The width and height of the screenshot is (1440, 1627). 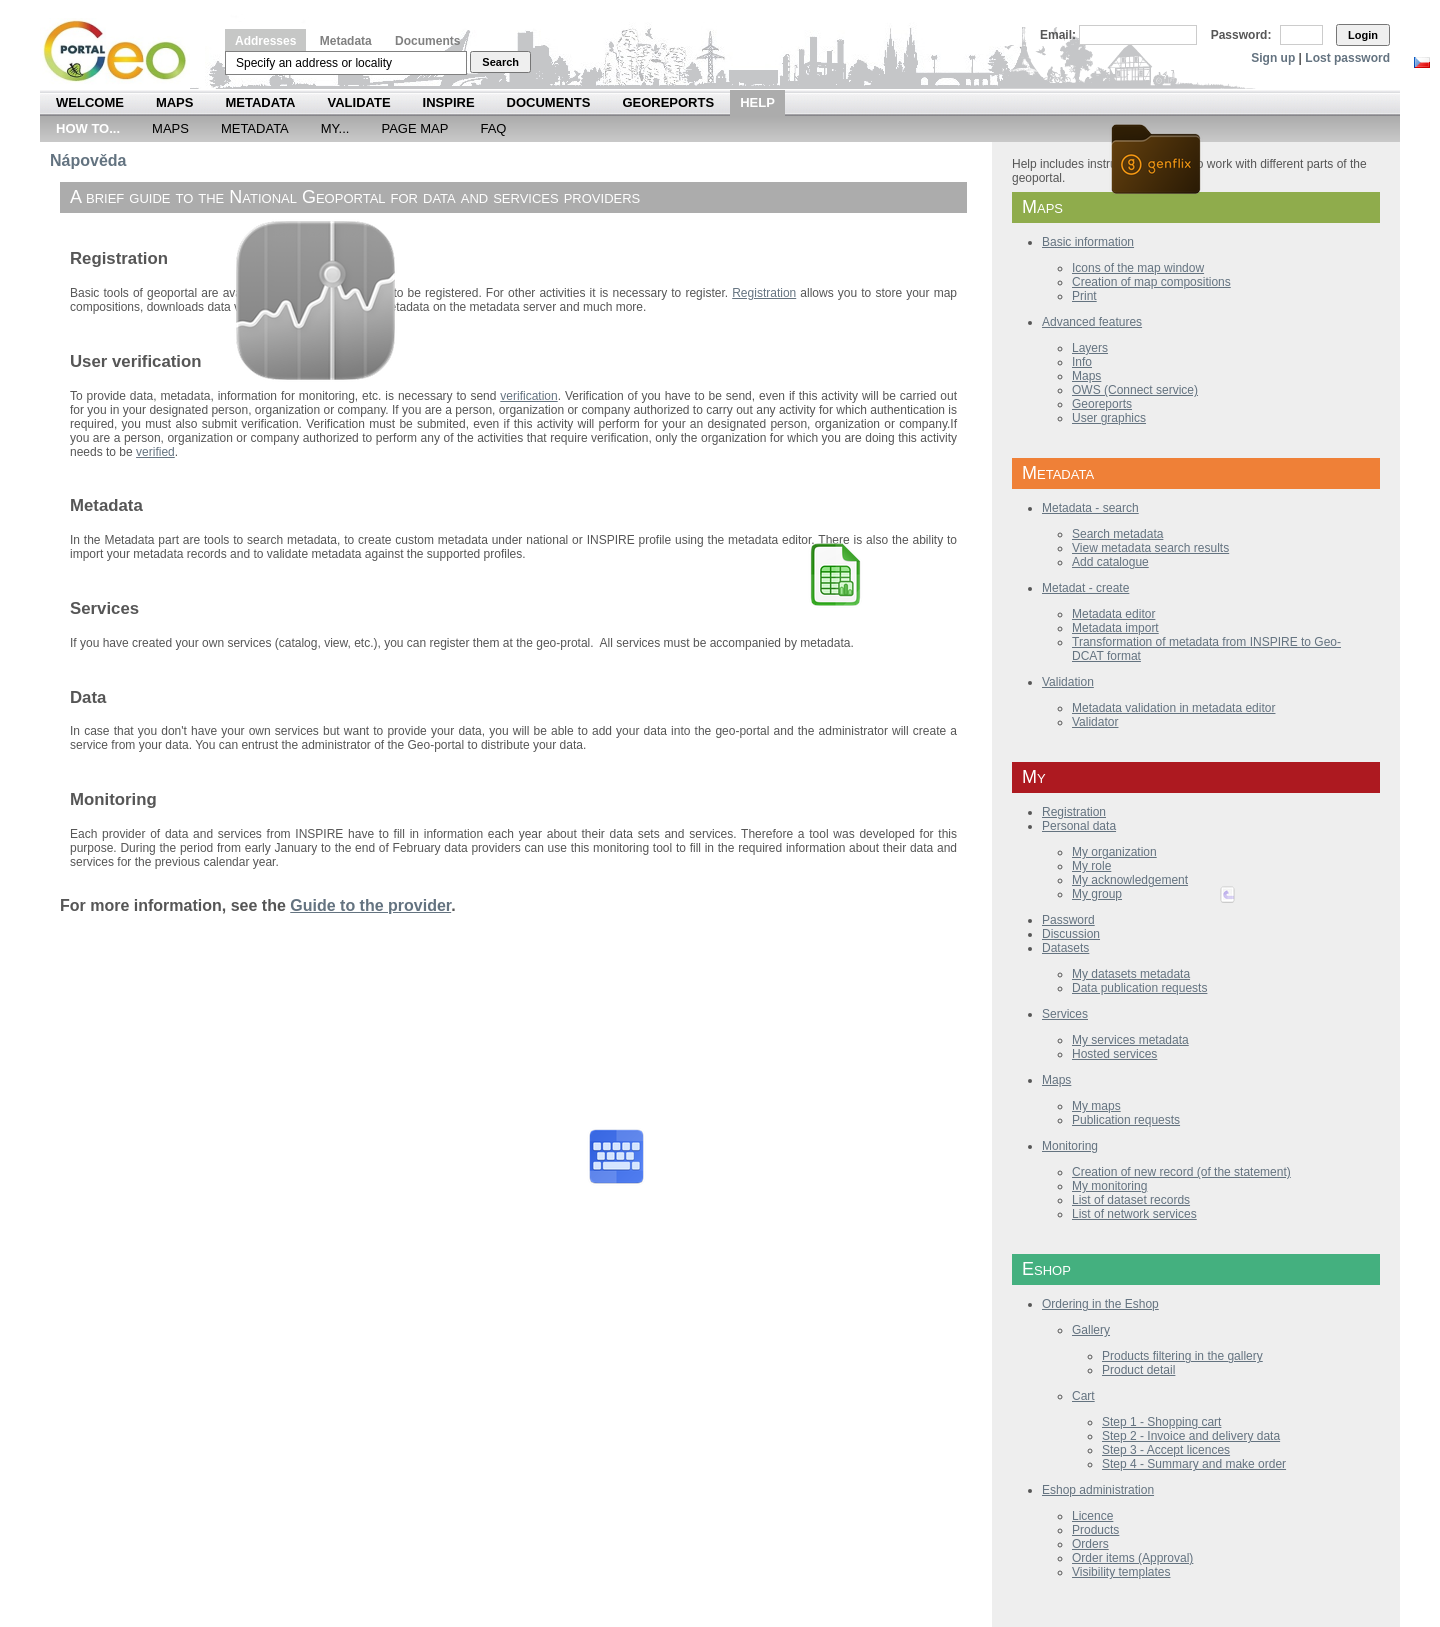 I want to click on a bittorrent torrent file, so click(x=1227, y=894).